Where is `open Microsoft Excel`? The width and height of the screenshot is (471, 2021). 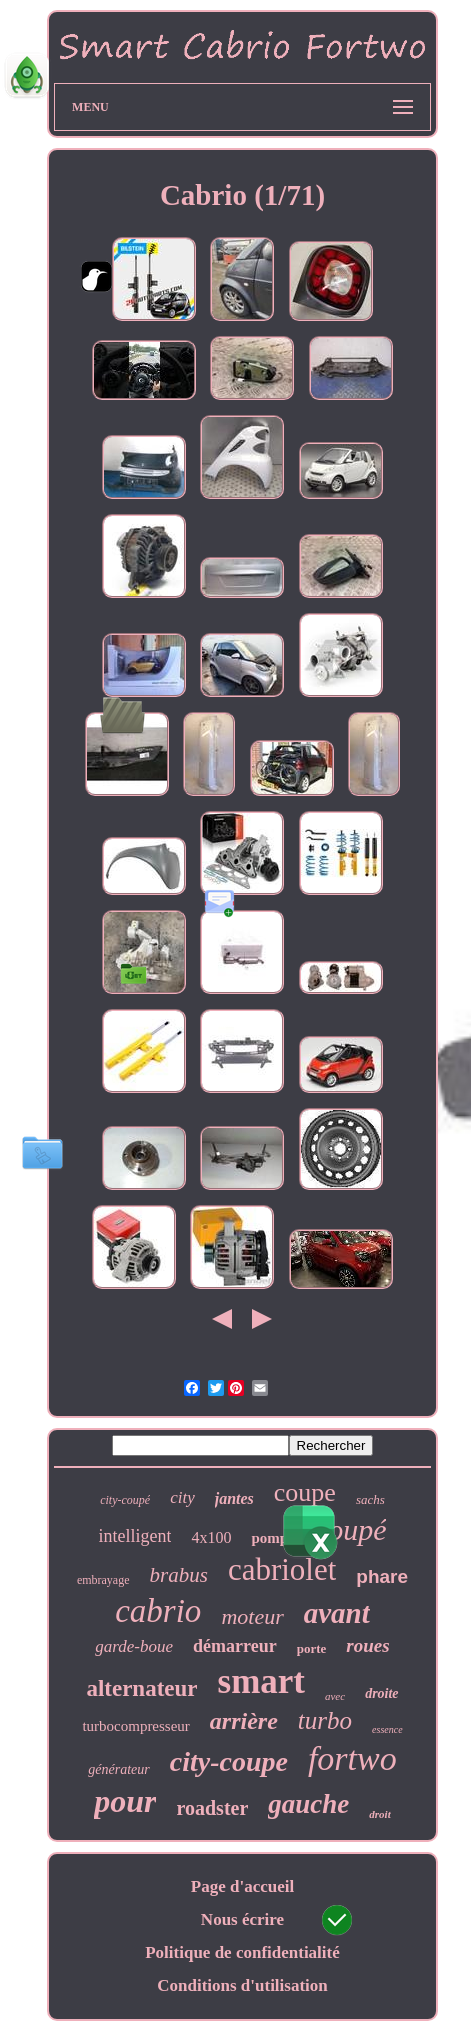 open Microsoft Excel is located at coordinates (309, 1531).